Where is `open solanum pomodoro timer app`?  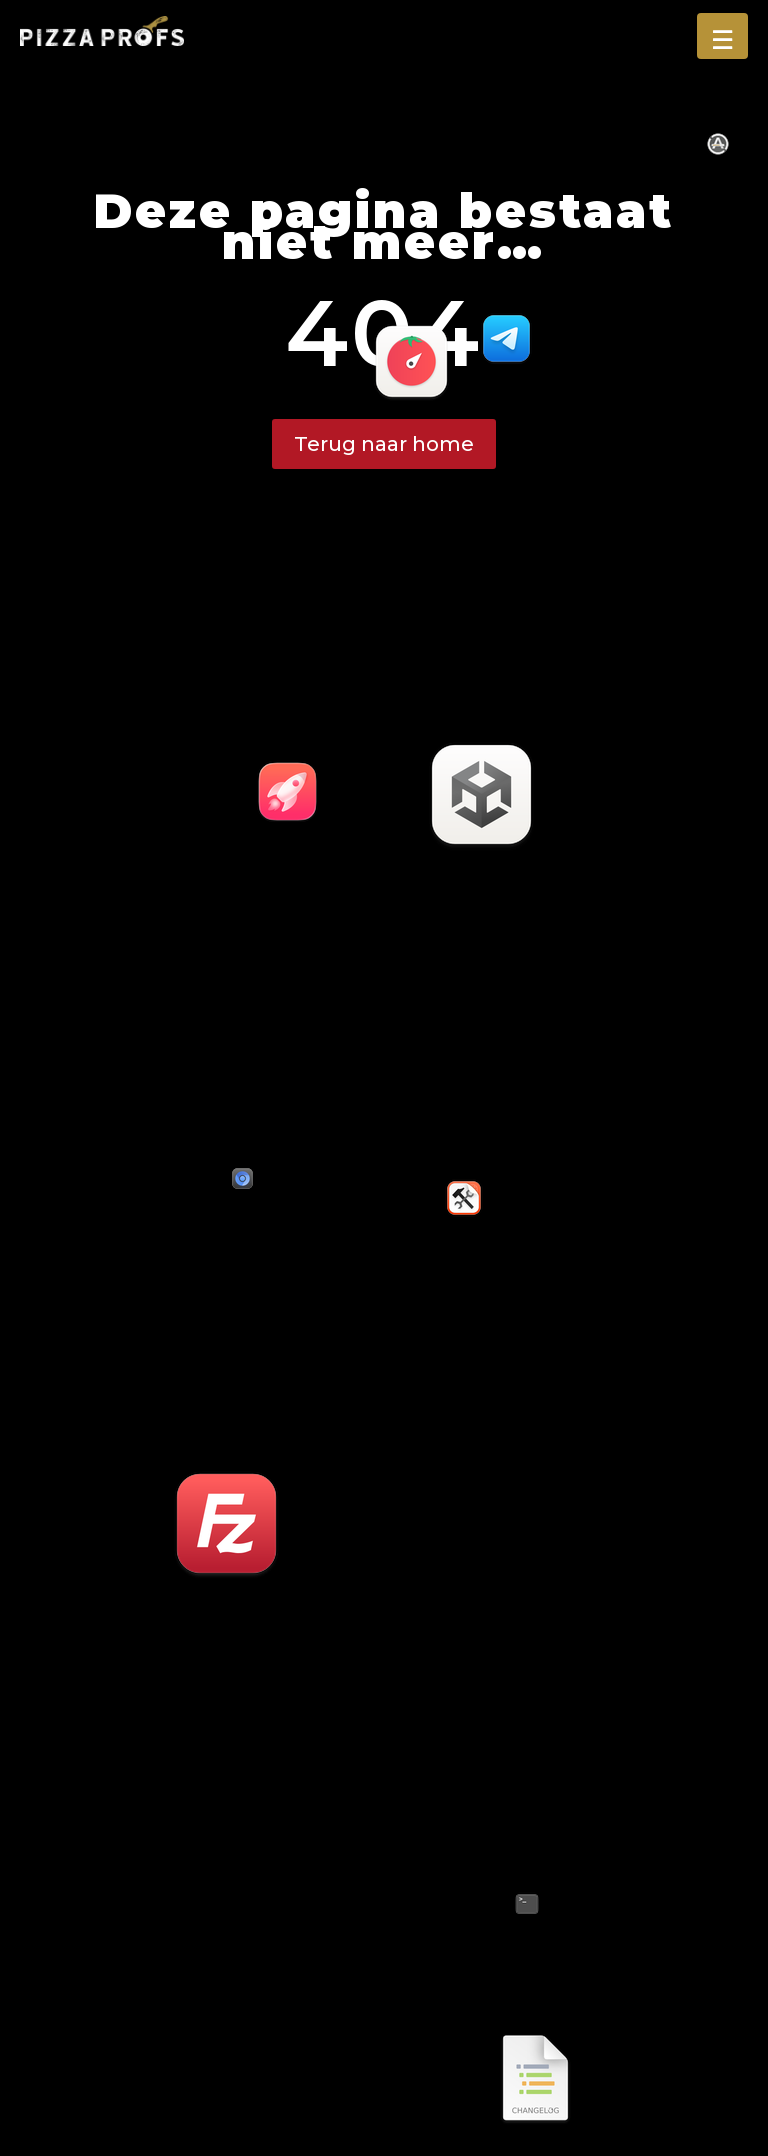
open solanum pomodoro timer app is located at coordinates (411, 361).